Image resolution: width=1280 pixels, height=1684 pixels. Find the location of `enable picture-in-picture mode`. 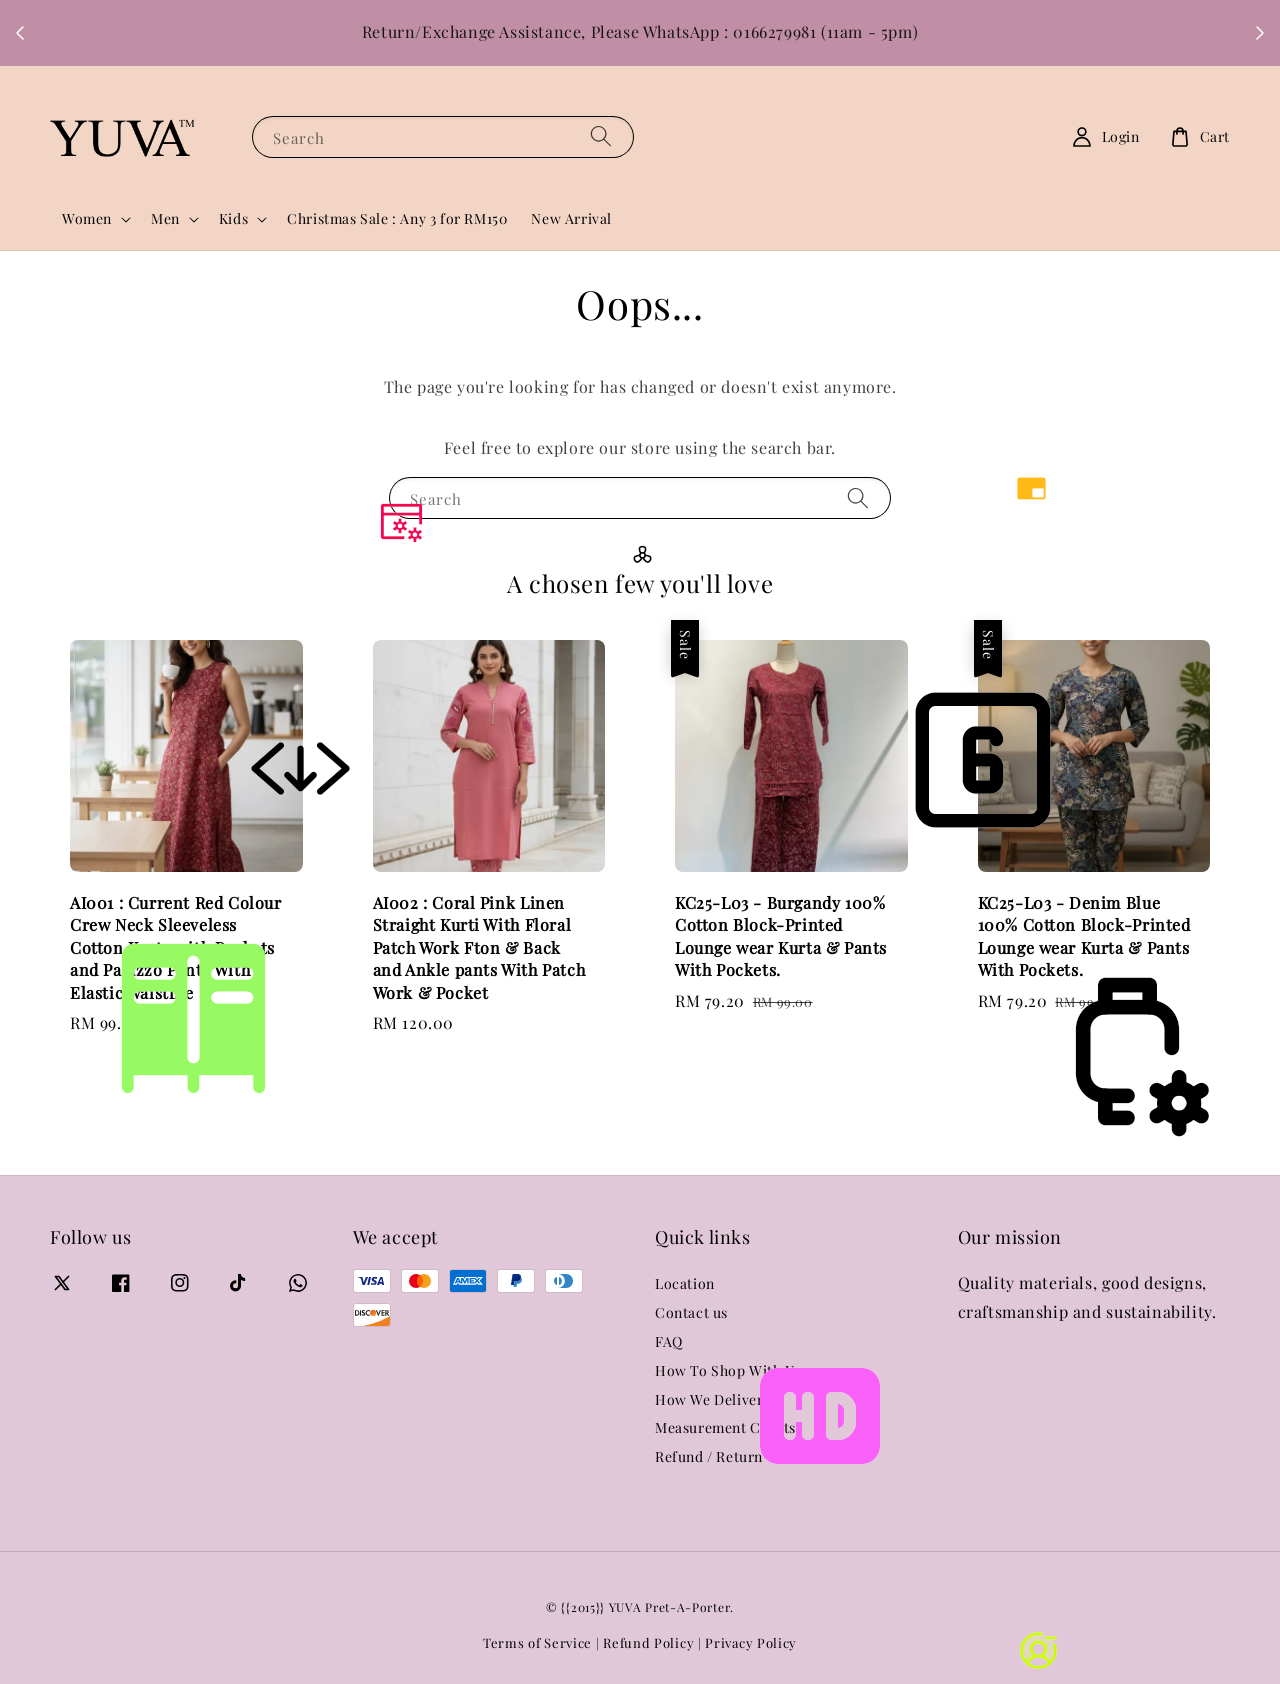

enable picture-in-picture mode is located at coordinates (1031, 488).